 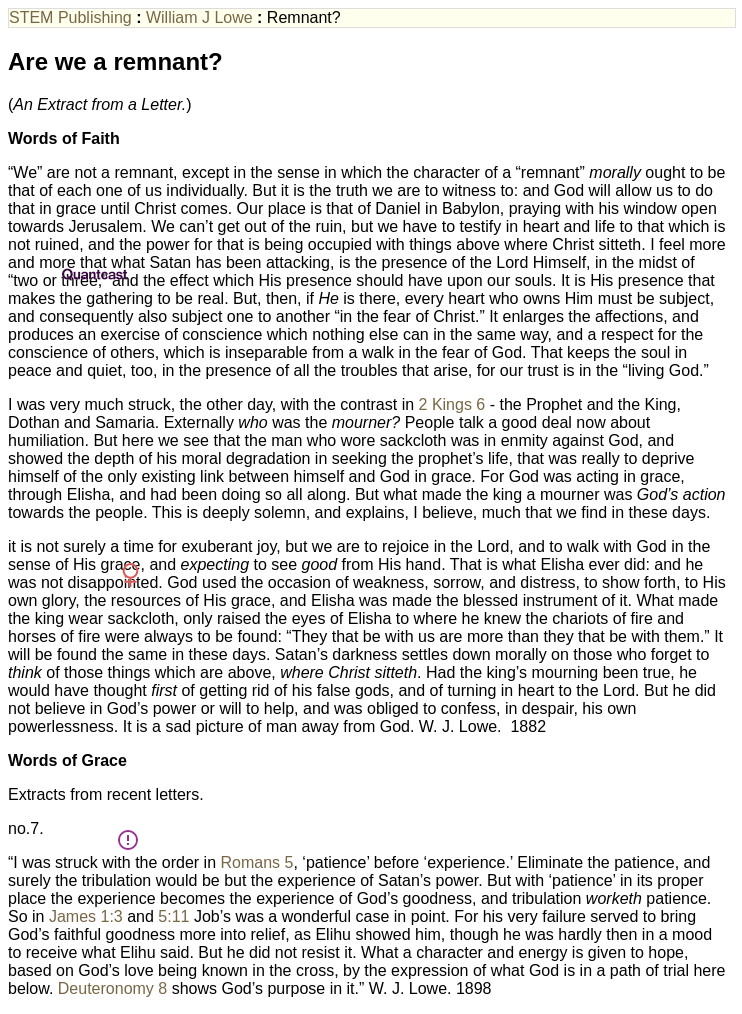 I want to click on indicates a warning or error state, so click(x=128, y=840).